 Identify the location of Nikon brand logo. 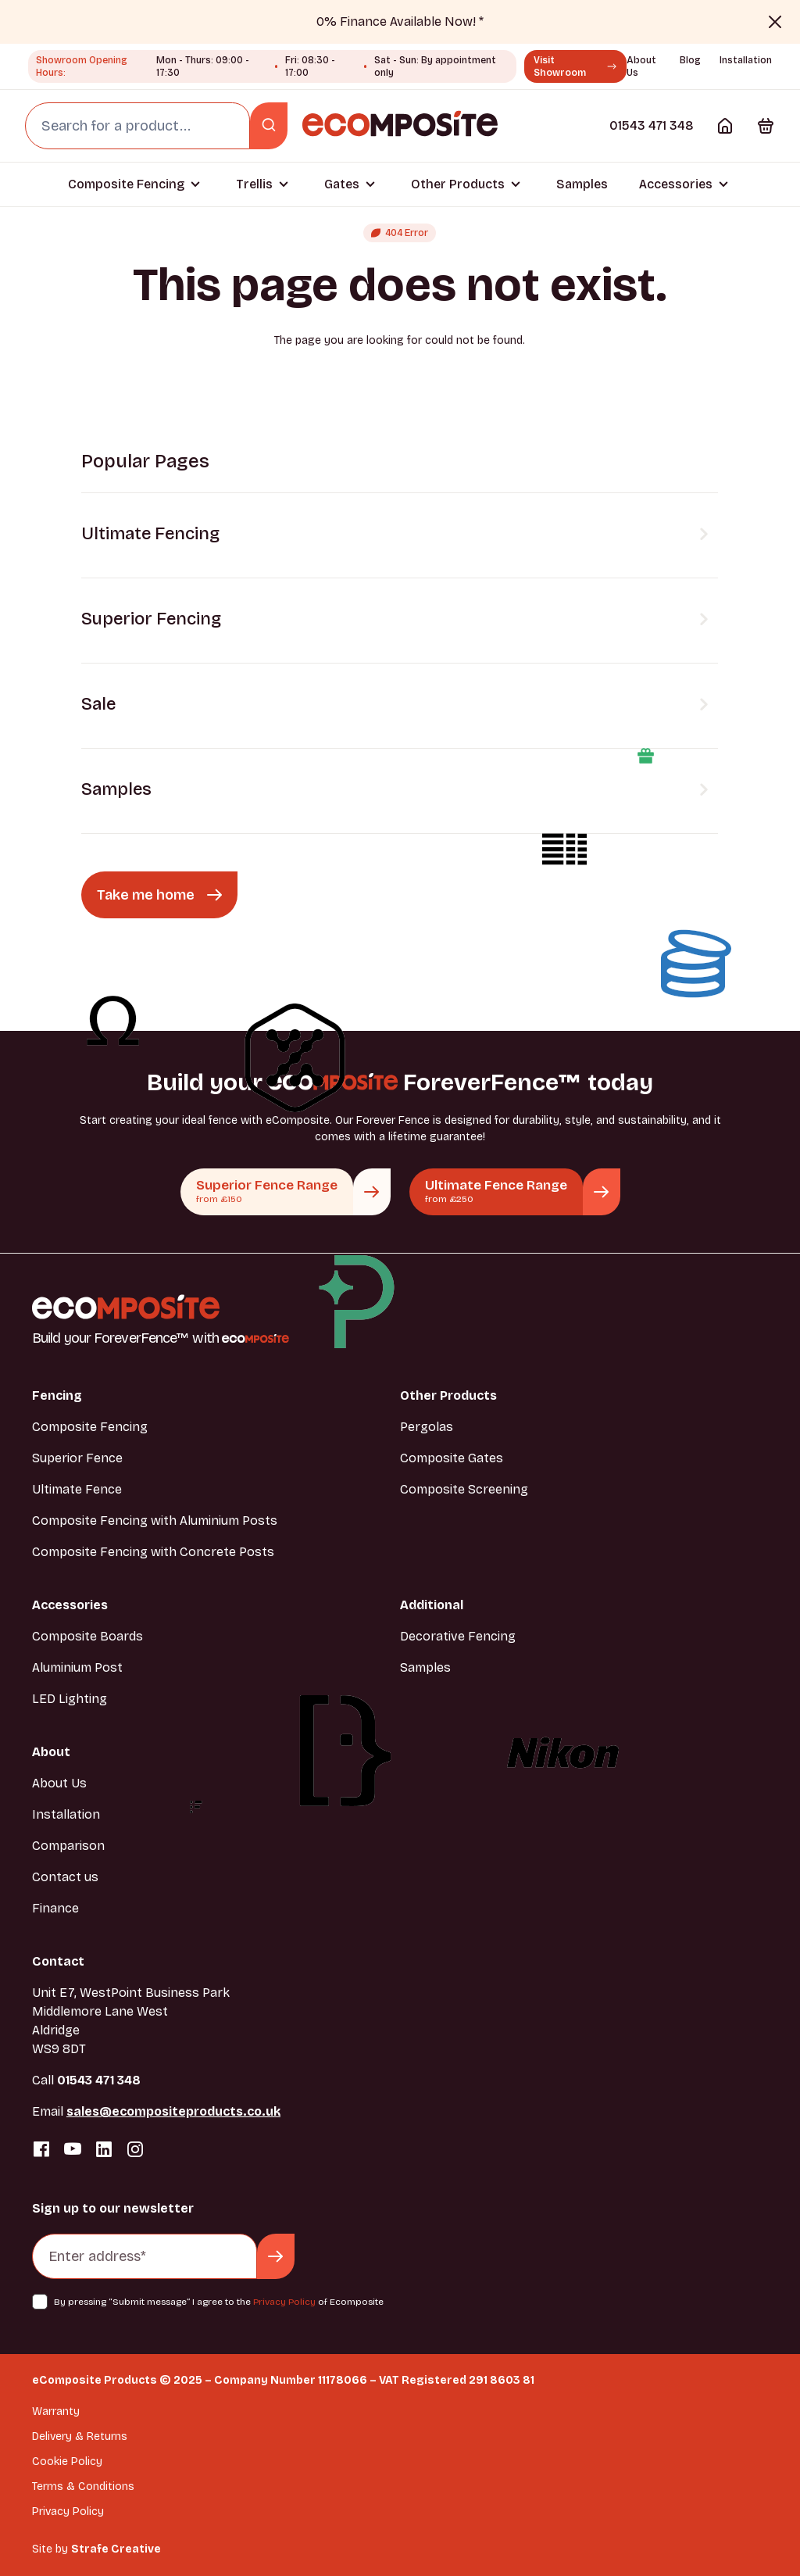
(562, 1752).